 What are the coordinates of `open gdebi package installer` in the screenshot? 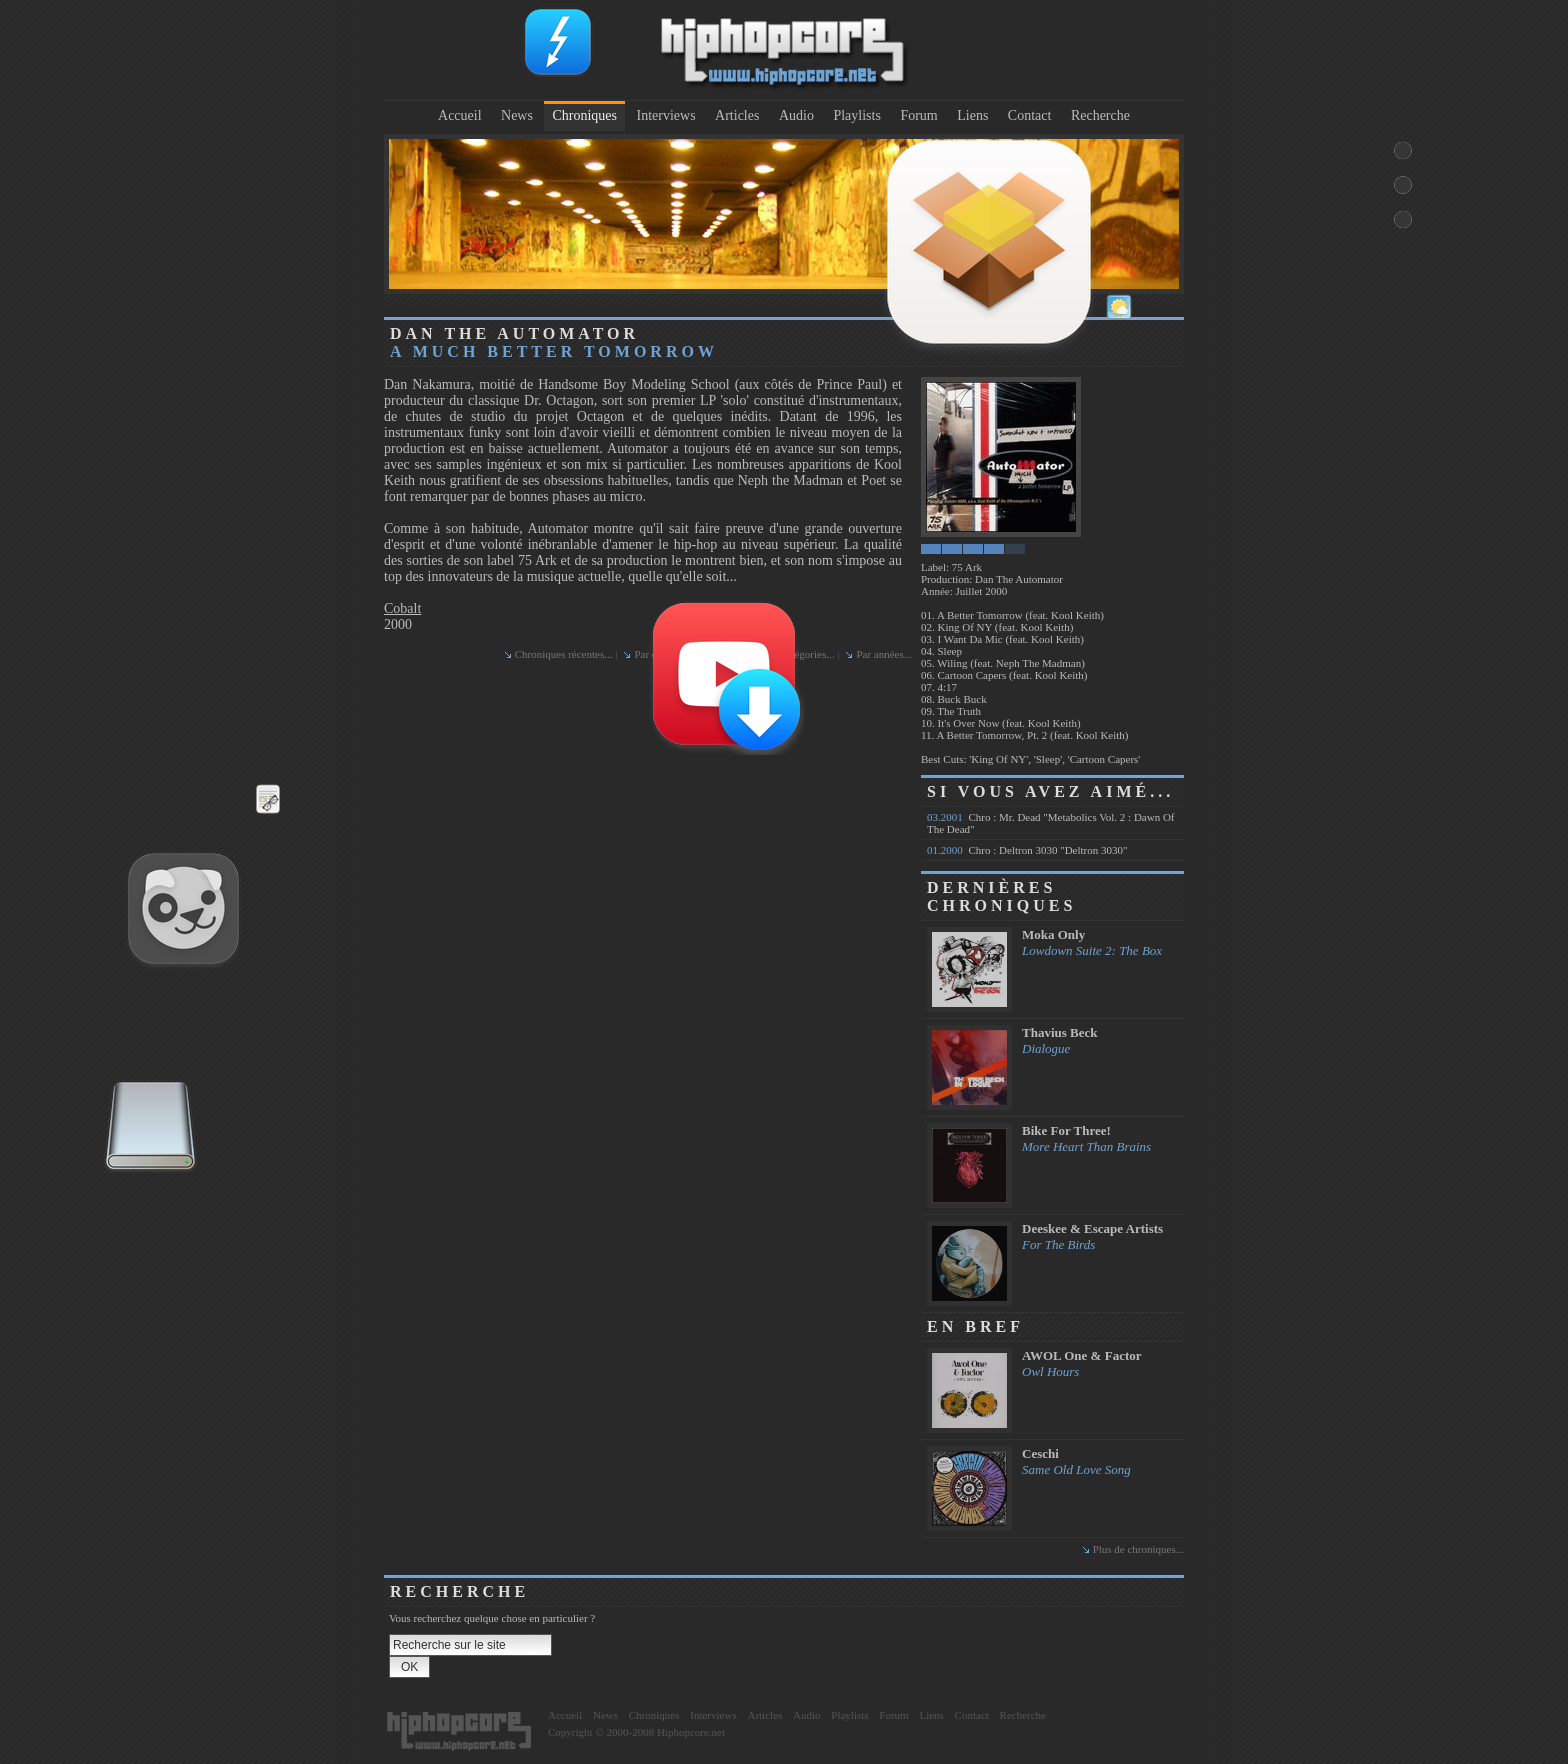 It's located at (989, 242).